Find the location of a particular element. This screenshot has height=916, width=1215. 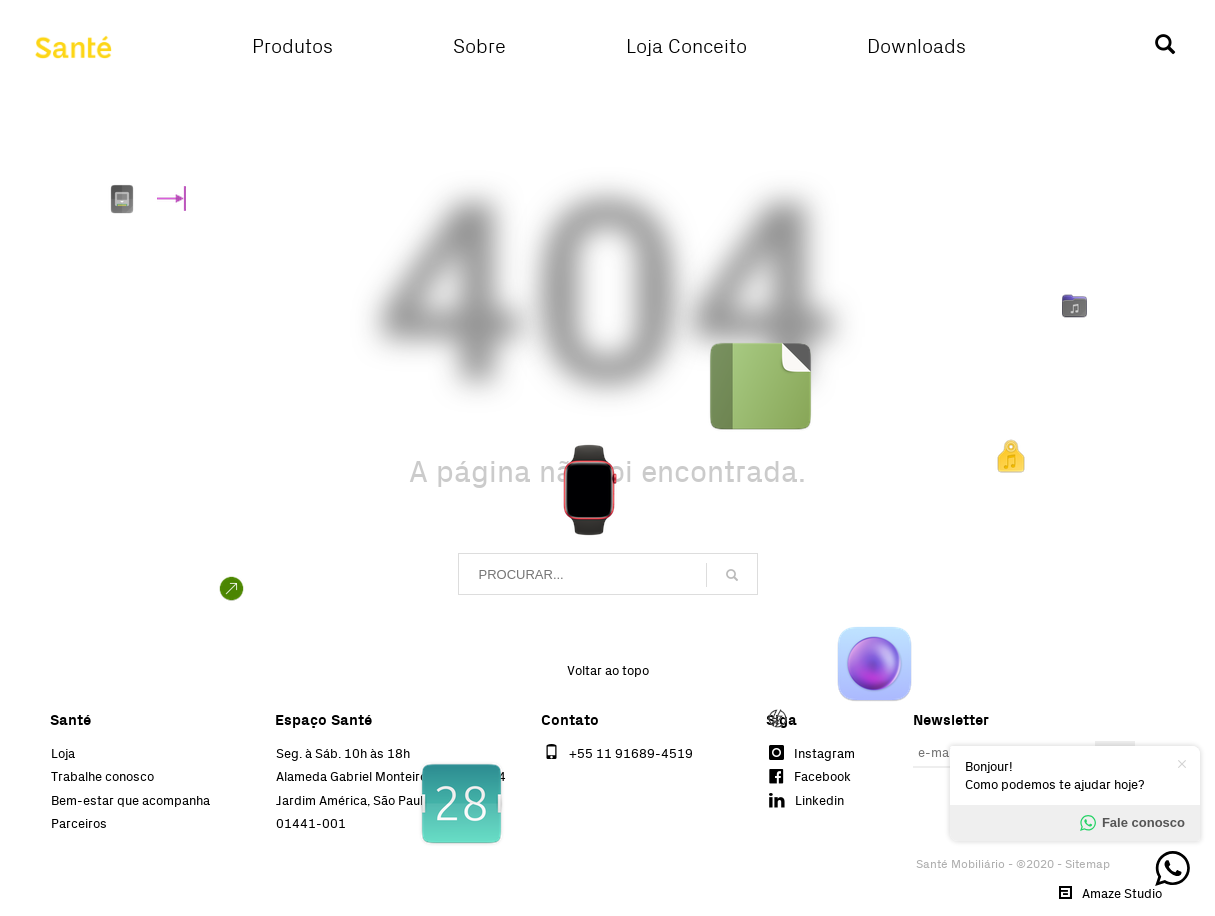

go to the last item or page is located at coordinates (171, 198).